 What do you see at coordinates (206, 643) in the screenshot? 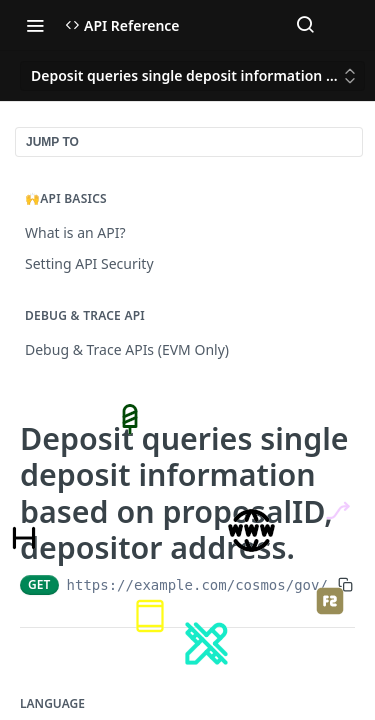
I see `tools or settings unavailable` at bounding box center [206, 643].